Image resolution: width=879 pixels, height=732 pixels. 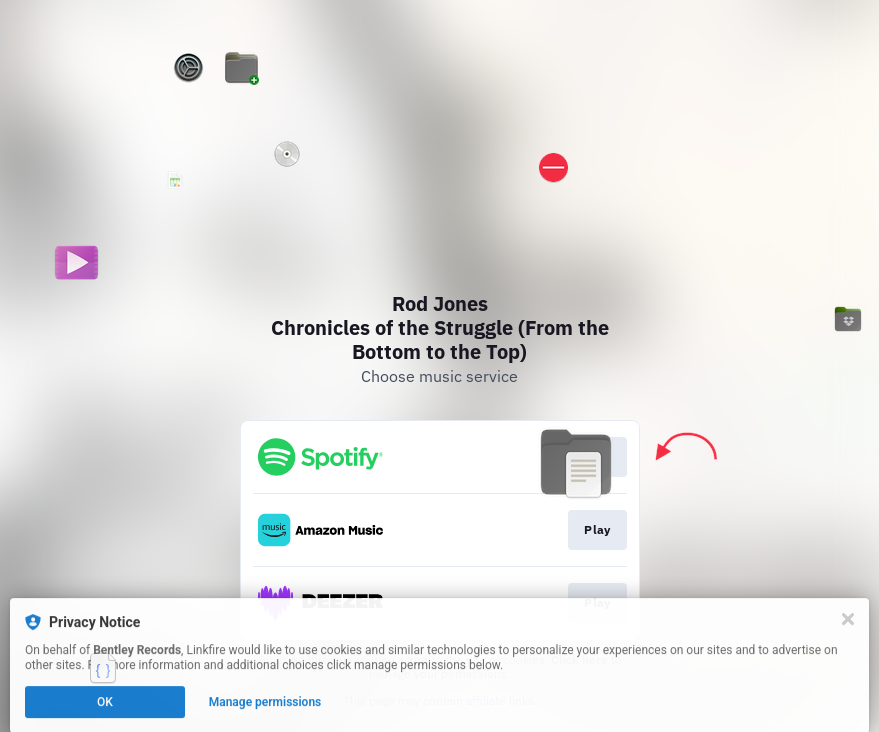 I want to click on indicates an error or failed action, so click(x=553, y=167).